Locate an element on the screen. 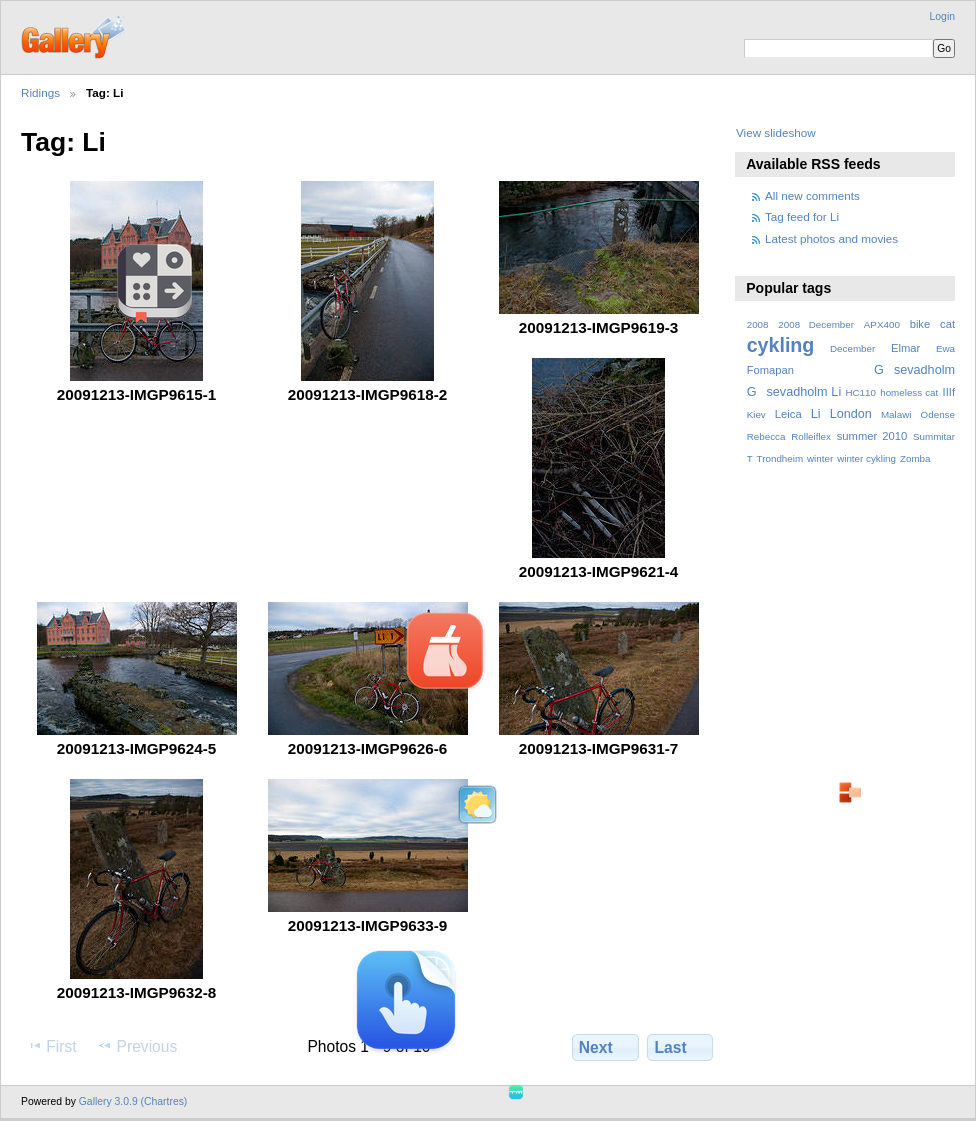  open the icon library app is located at coordinates (154, 281).